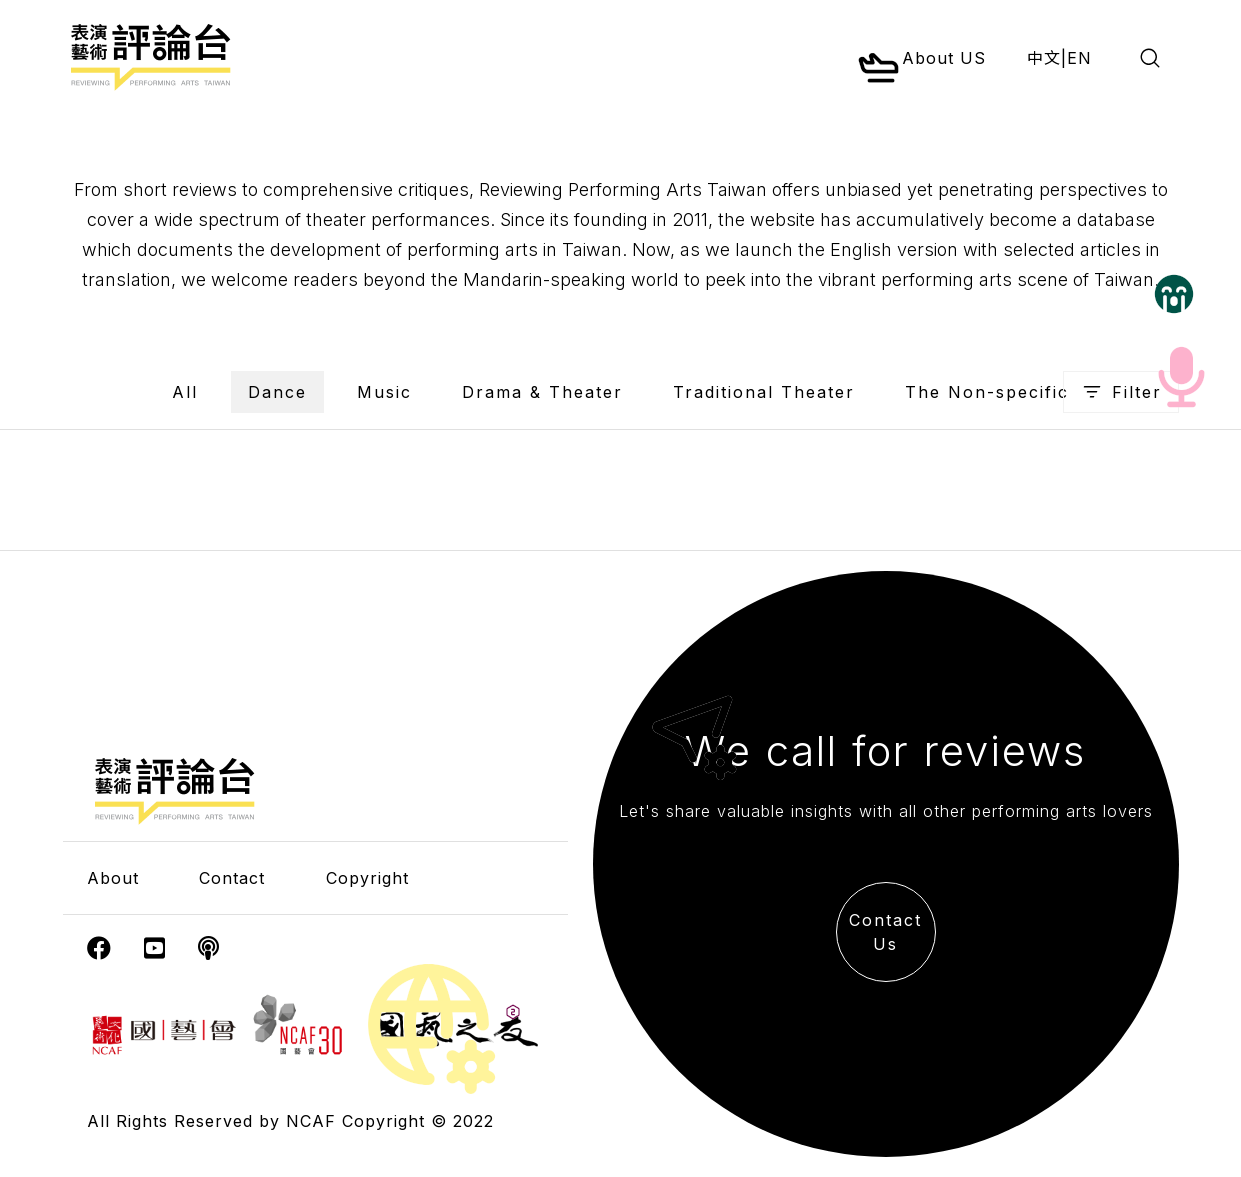 This screenshot has width=1241, height=1177. What do you see at coordinates (428, 1024) in the screenshot?
I see `configure global or regional settings` at bounding box center [428, 1024].